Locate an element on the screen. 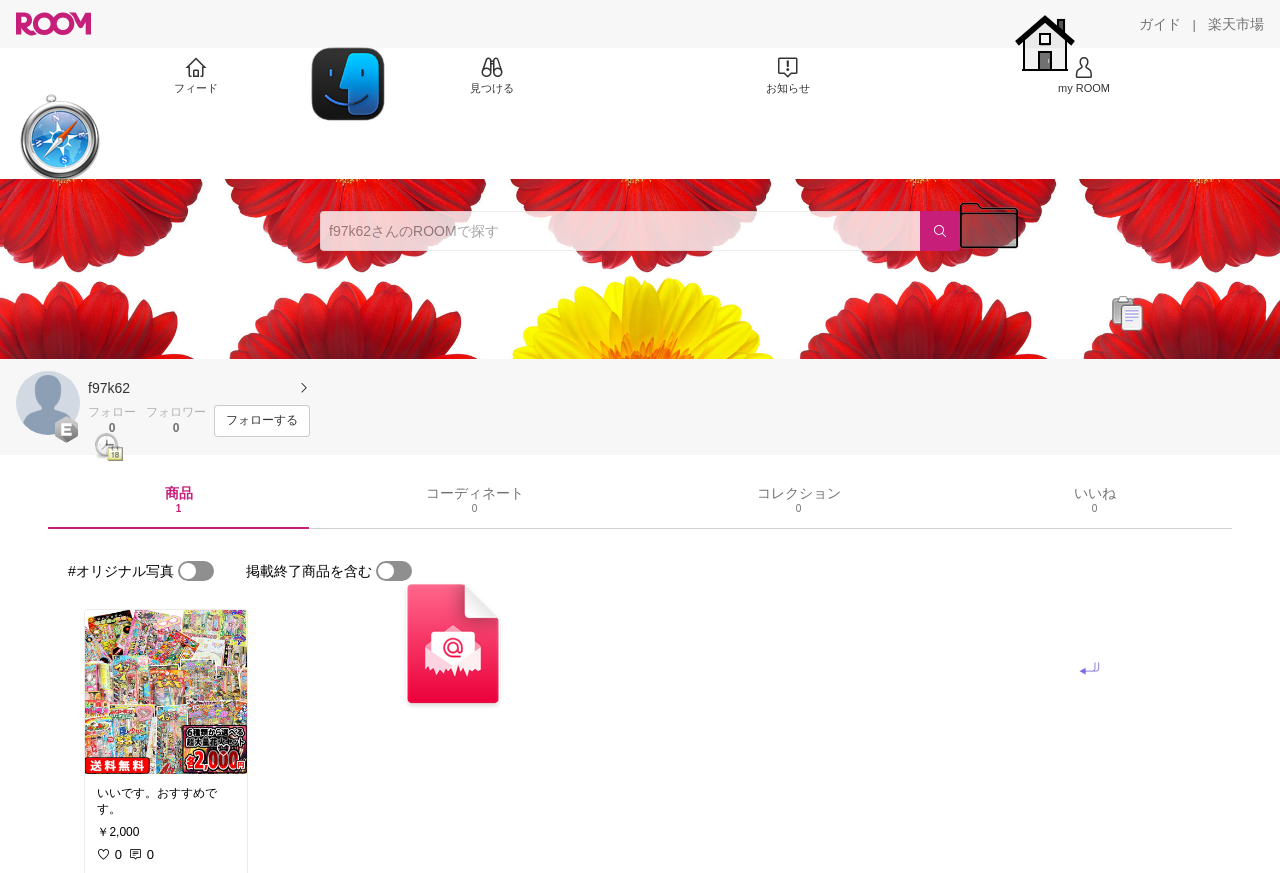 The image size is (1280, 873). open Finder to browse files and folders is located at coordinates (348, 84).